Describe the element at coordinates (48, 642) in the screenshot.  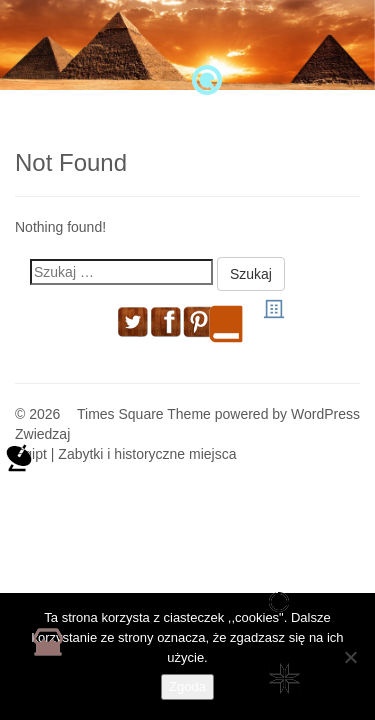
I see `open the store or marketplace` at that location.